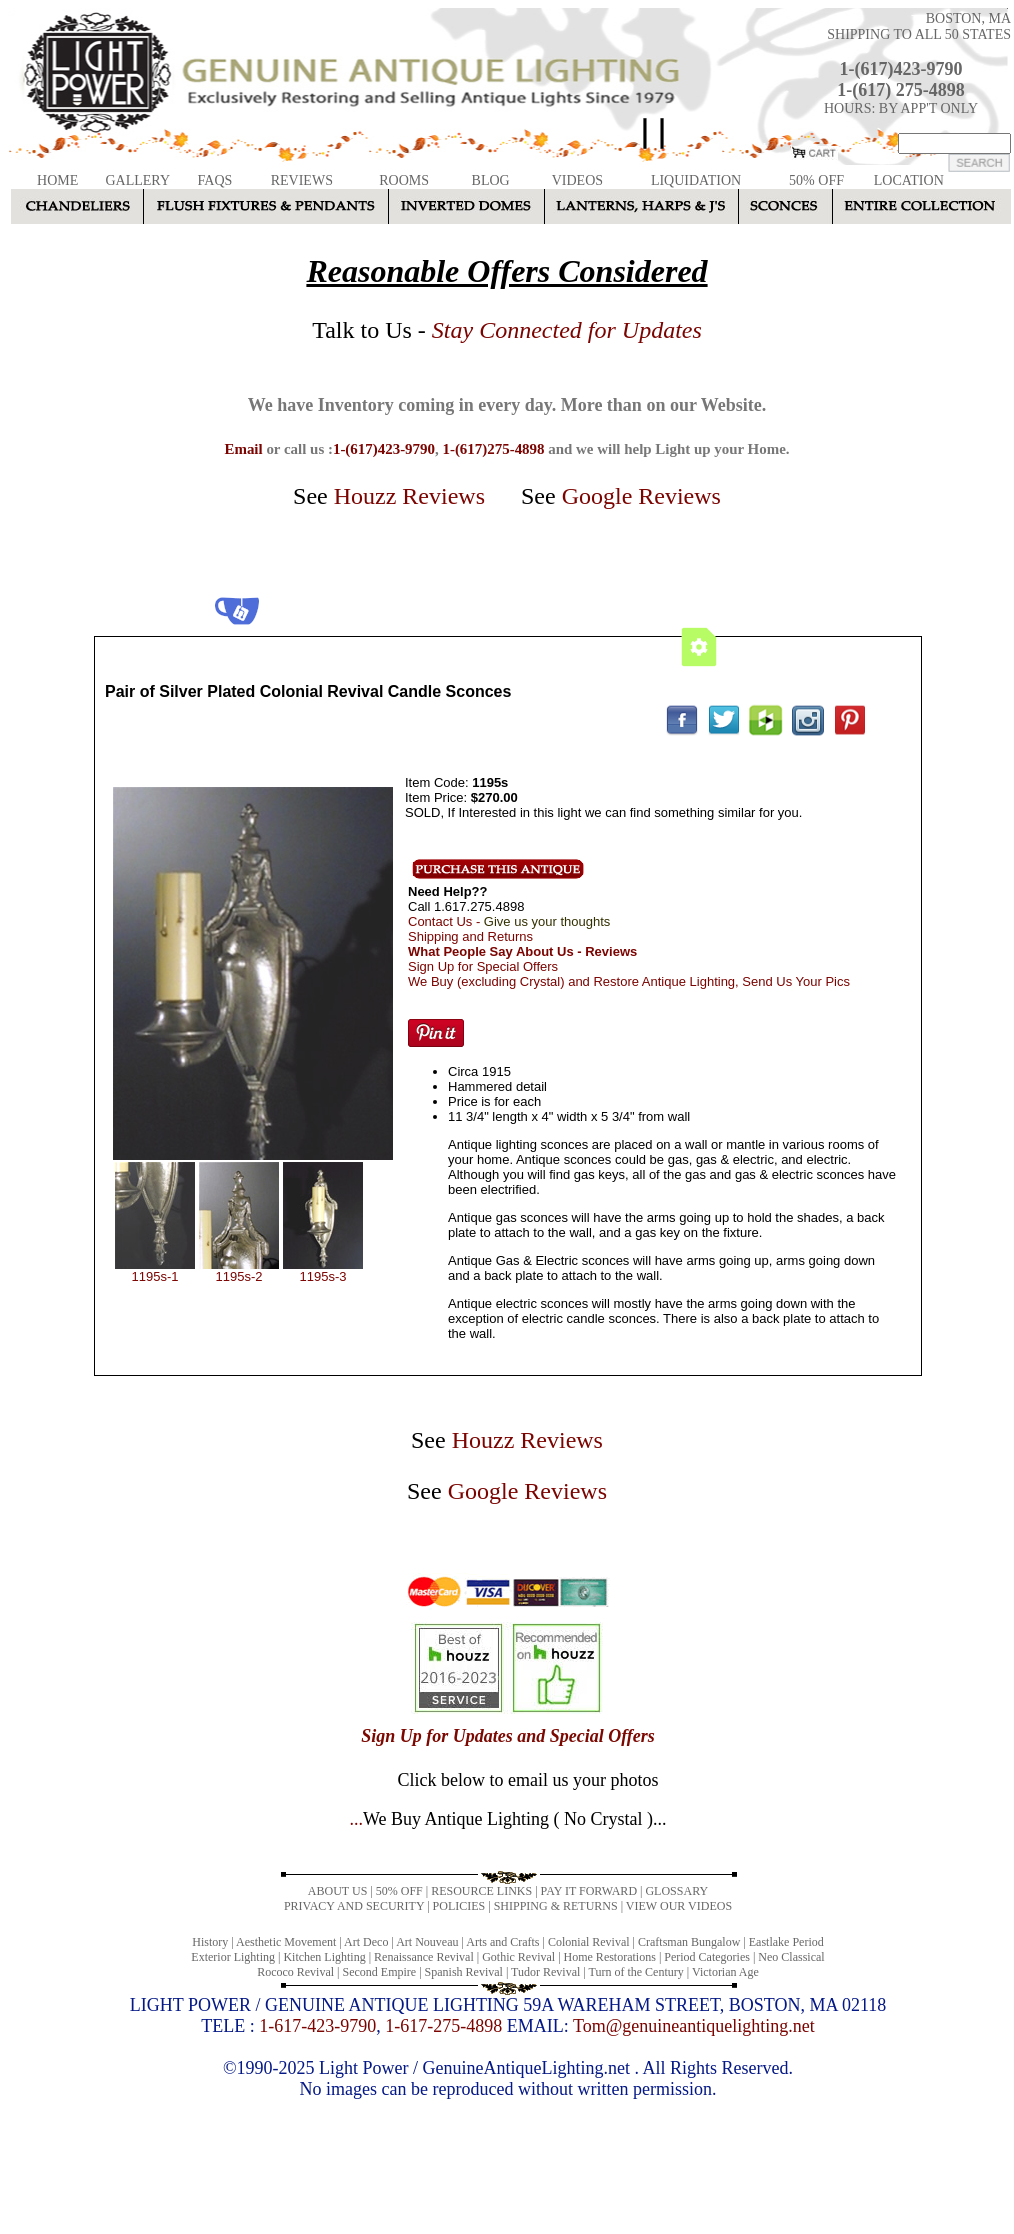  Describe the element at coordinates (653, 133) in the screenshot. I see `pause media playback` at that location.